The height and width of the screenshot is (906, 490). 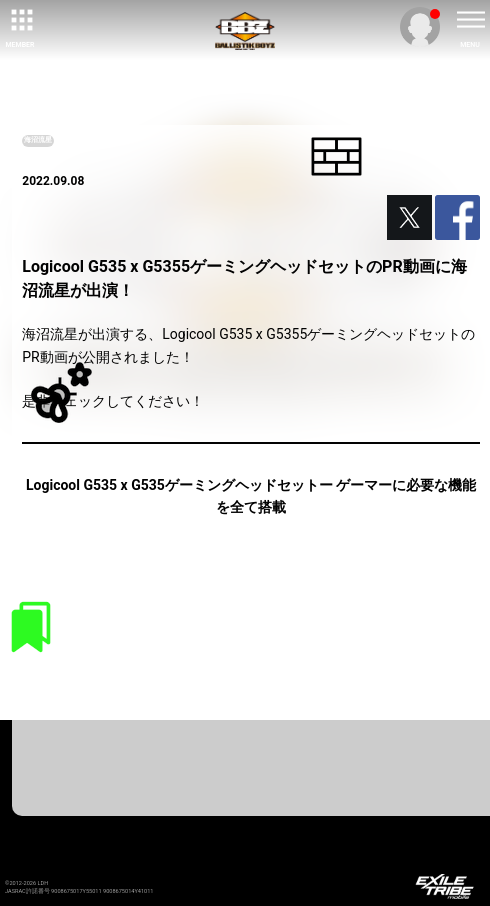 I want to click on view your saved bookmarks, so click(x=31, y=627).